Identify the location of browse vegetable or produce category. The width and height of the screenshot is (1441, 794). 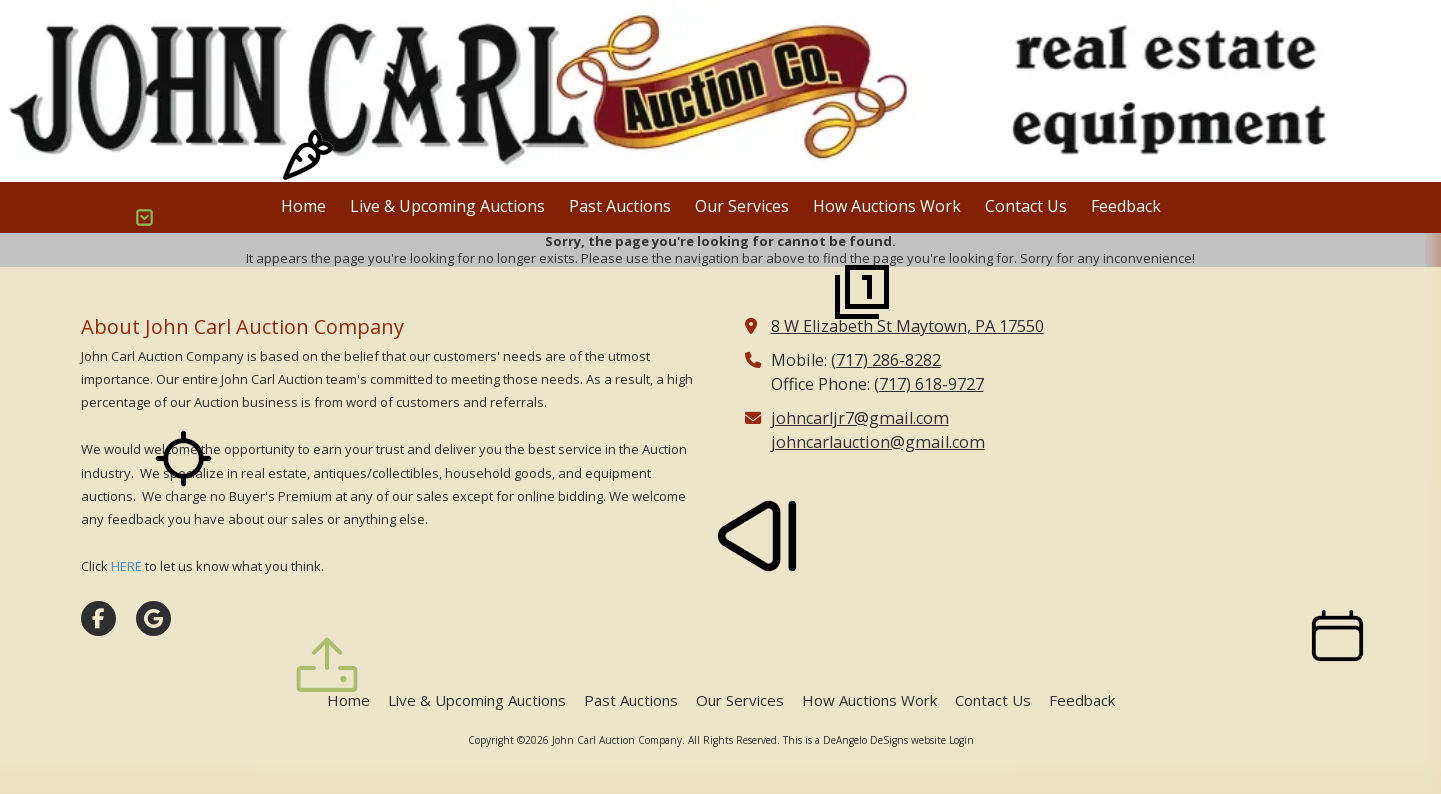
(308, 155).